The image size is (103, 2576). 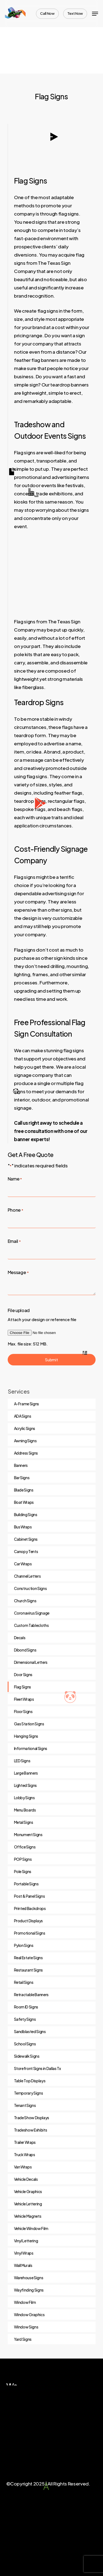 I want to click on send a message or submit content, so click(x=54, y=137).